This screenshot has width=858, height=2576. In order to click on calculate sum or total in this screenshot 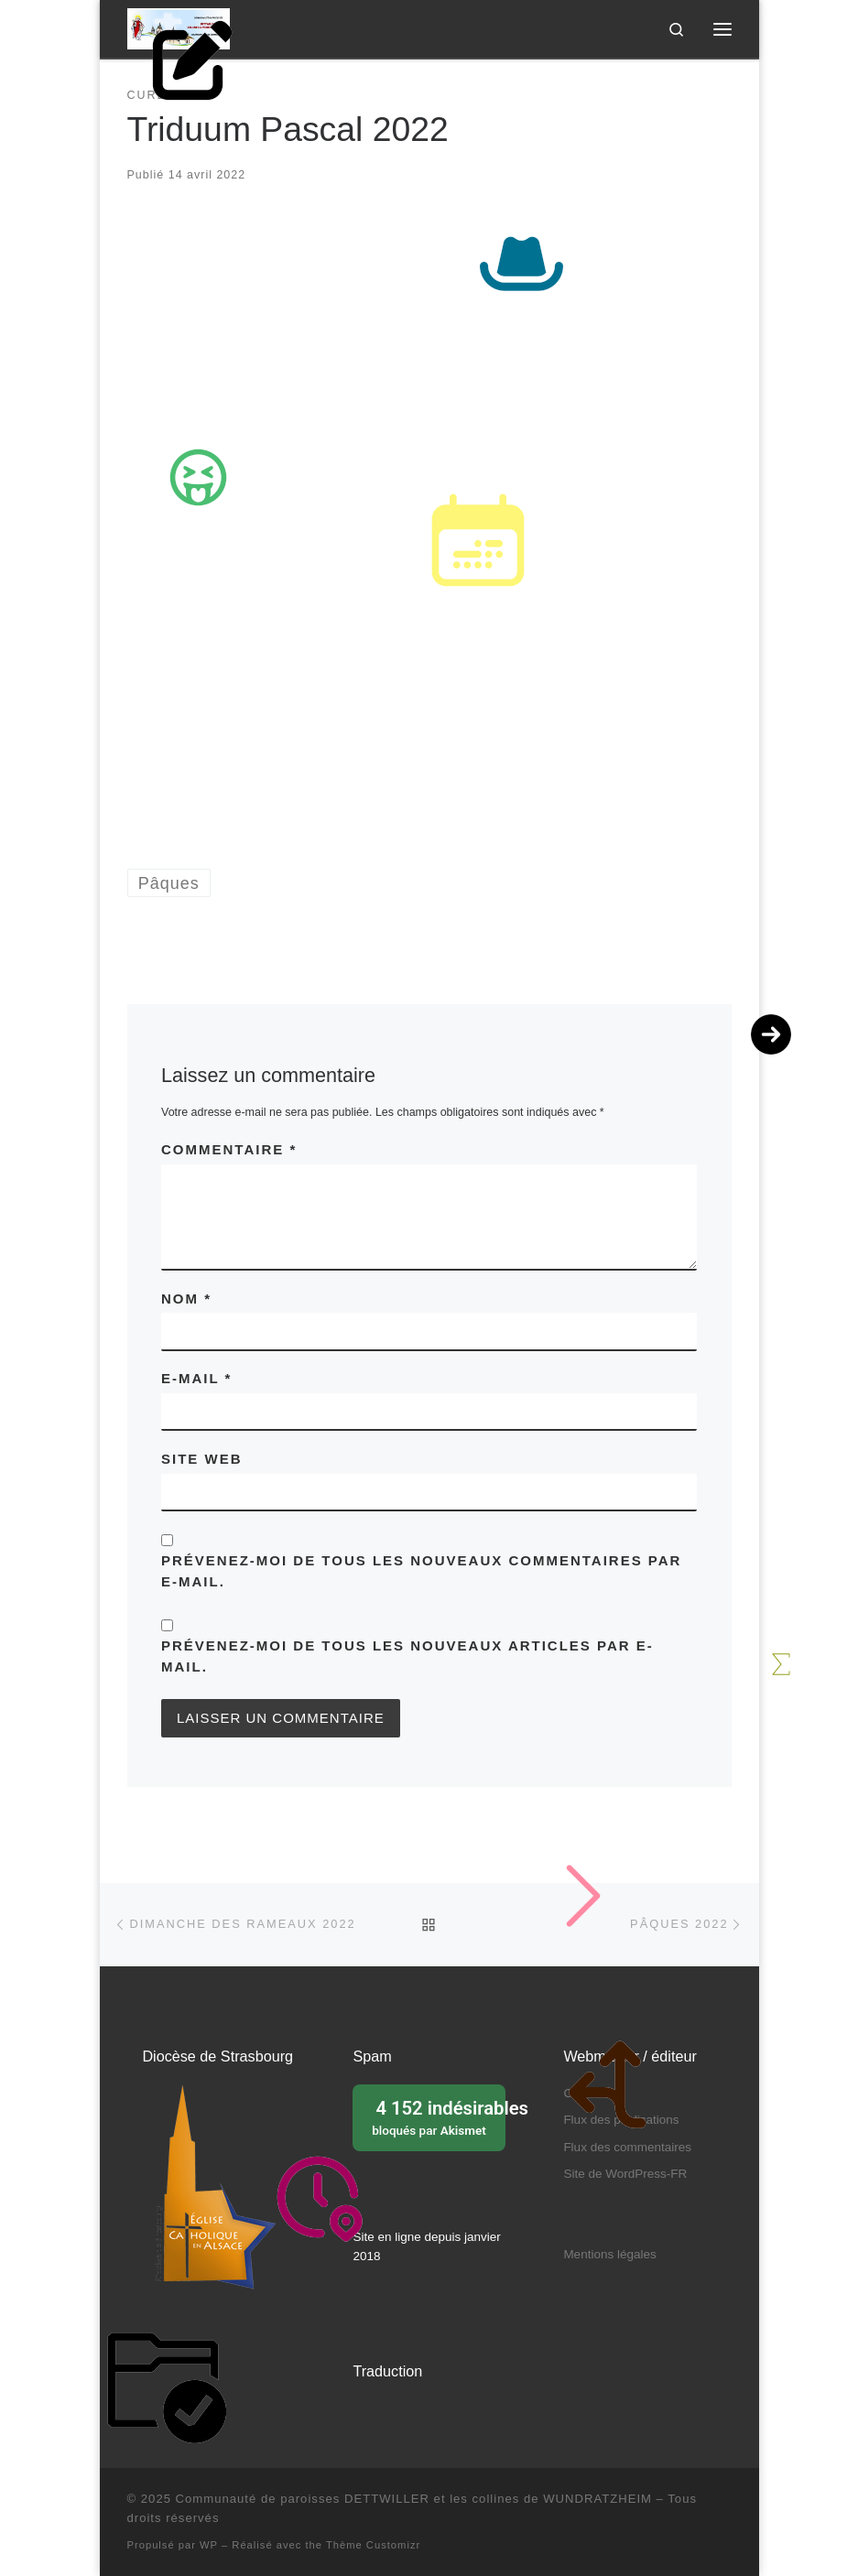, I will do `click(781, 1664)`.